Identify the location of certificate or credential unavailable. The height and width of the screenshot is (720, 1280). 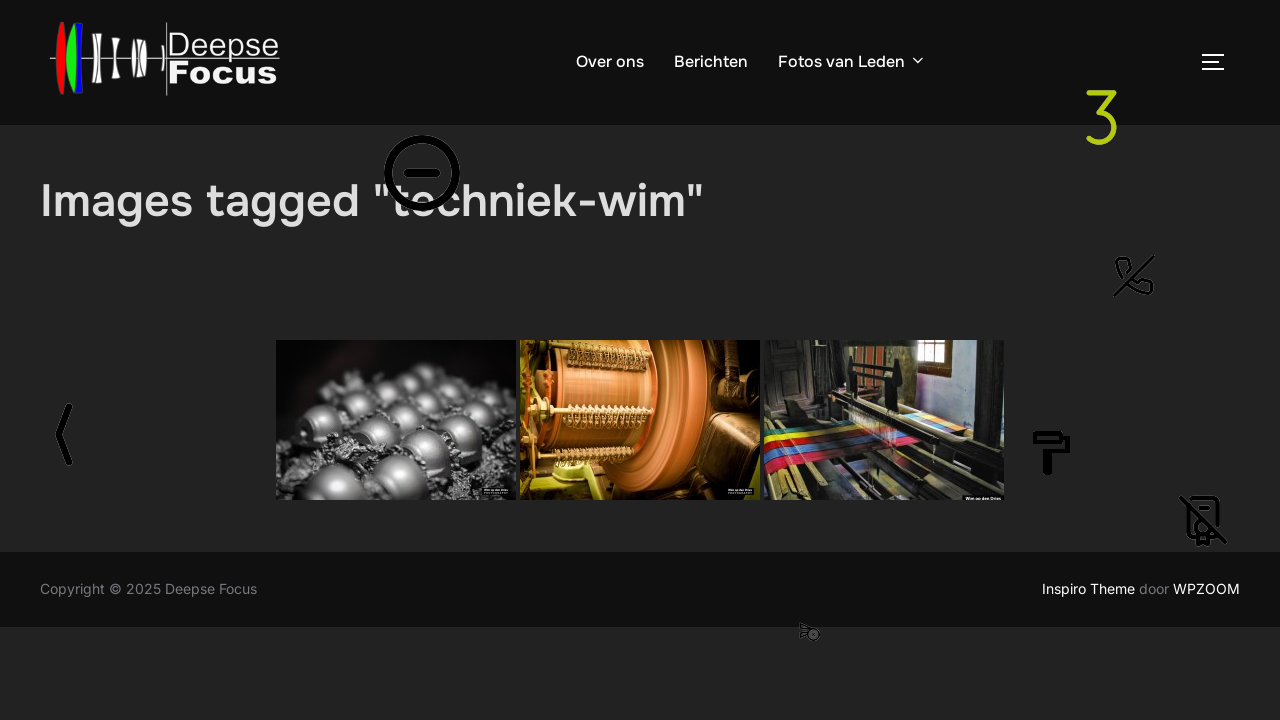
(1203, 520).